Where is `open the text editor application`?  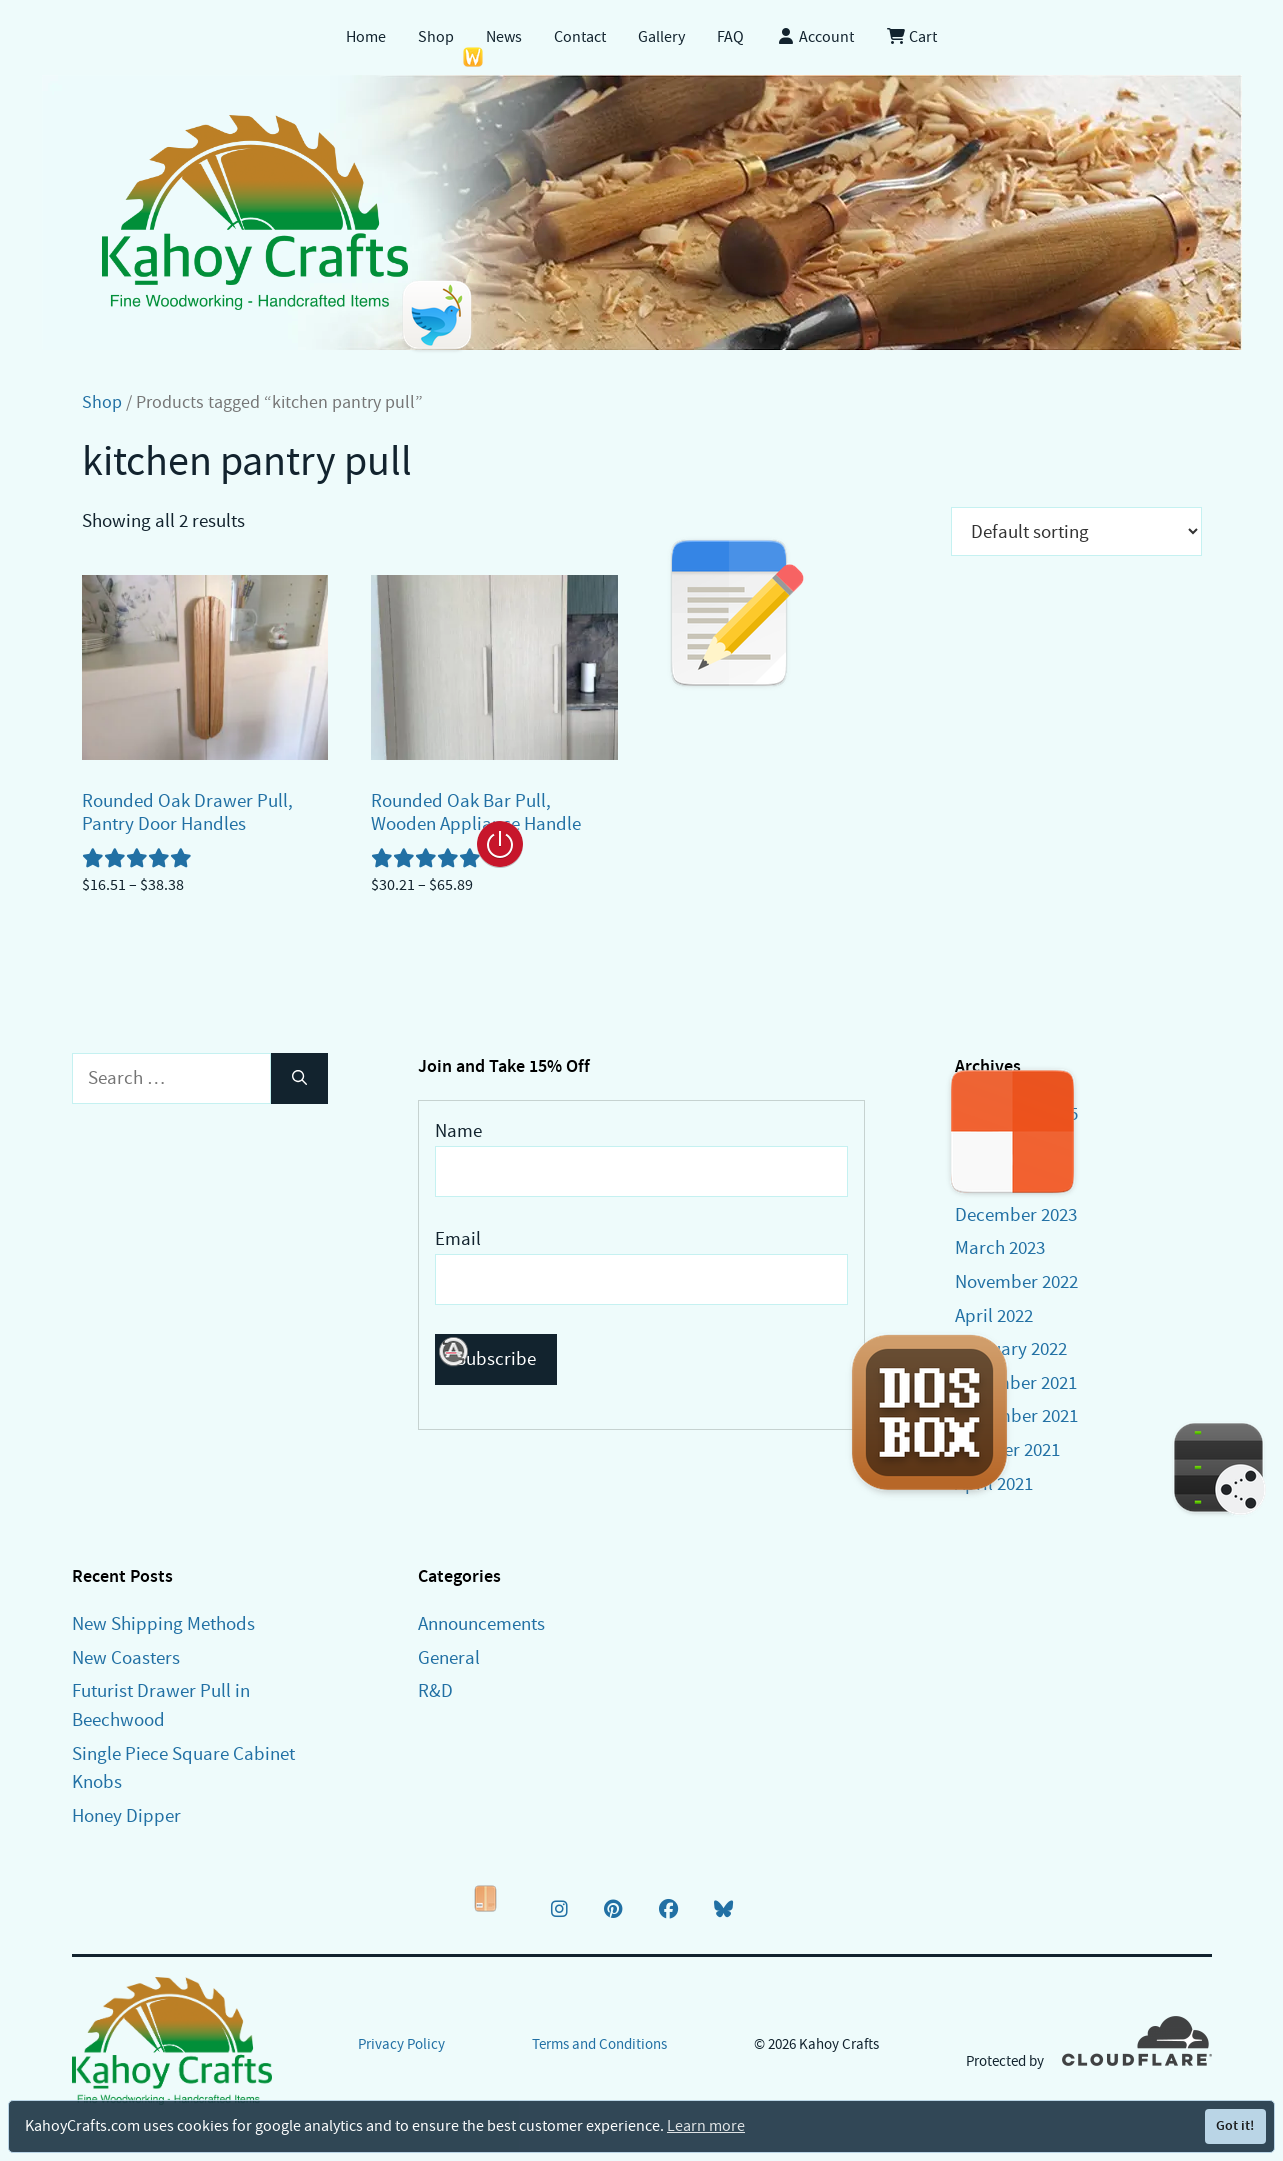
open the text editor application is located at coordinates (729, 613).